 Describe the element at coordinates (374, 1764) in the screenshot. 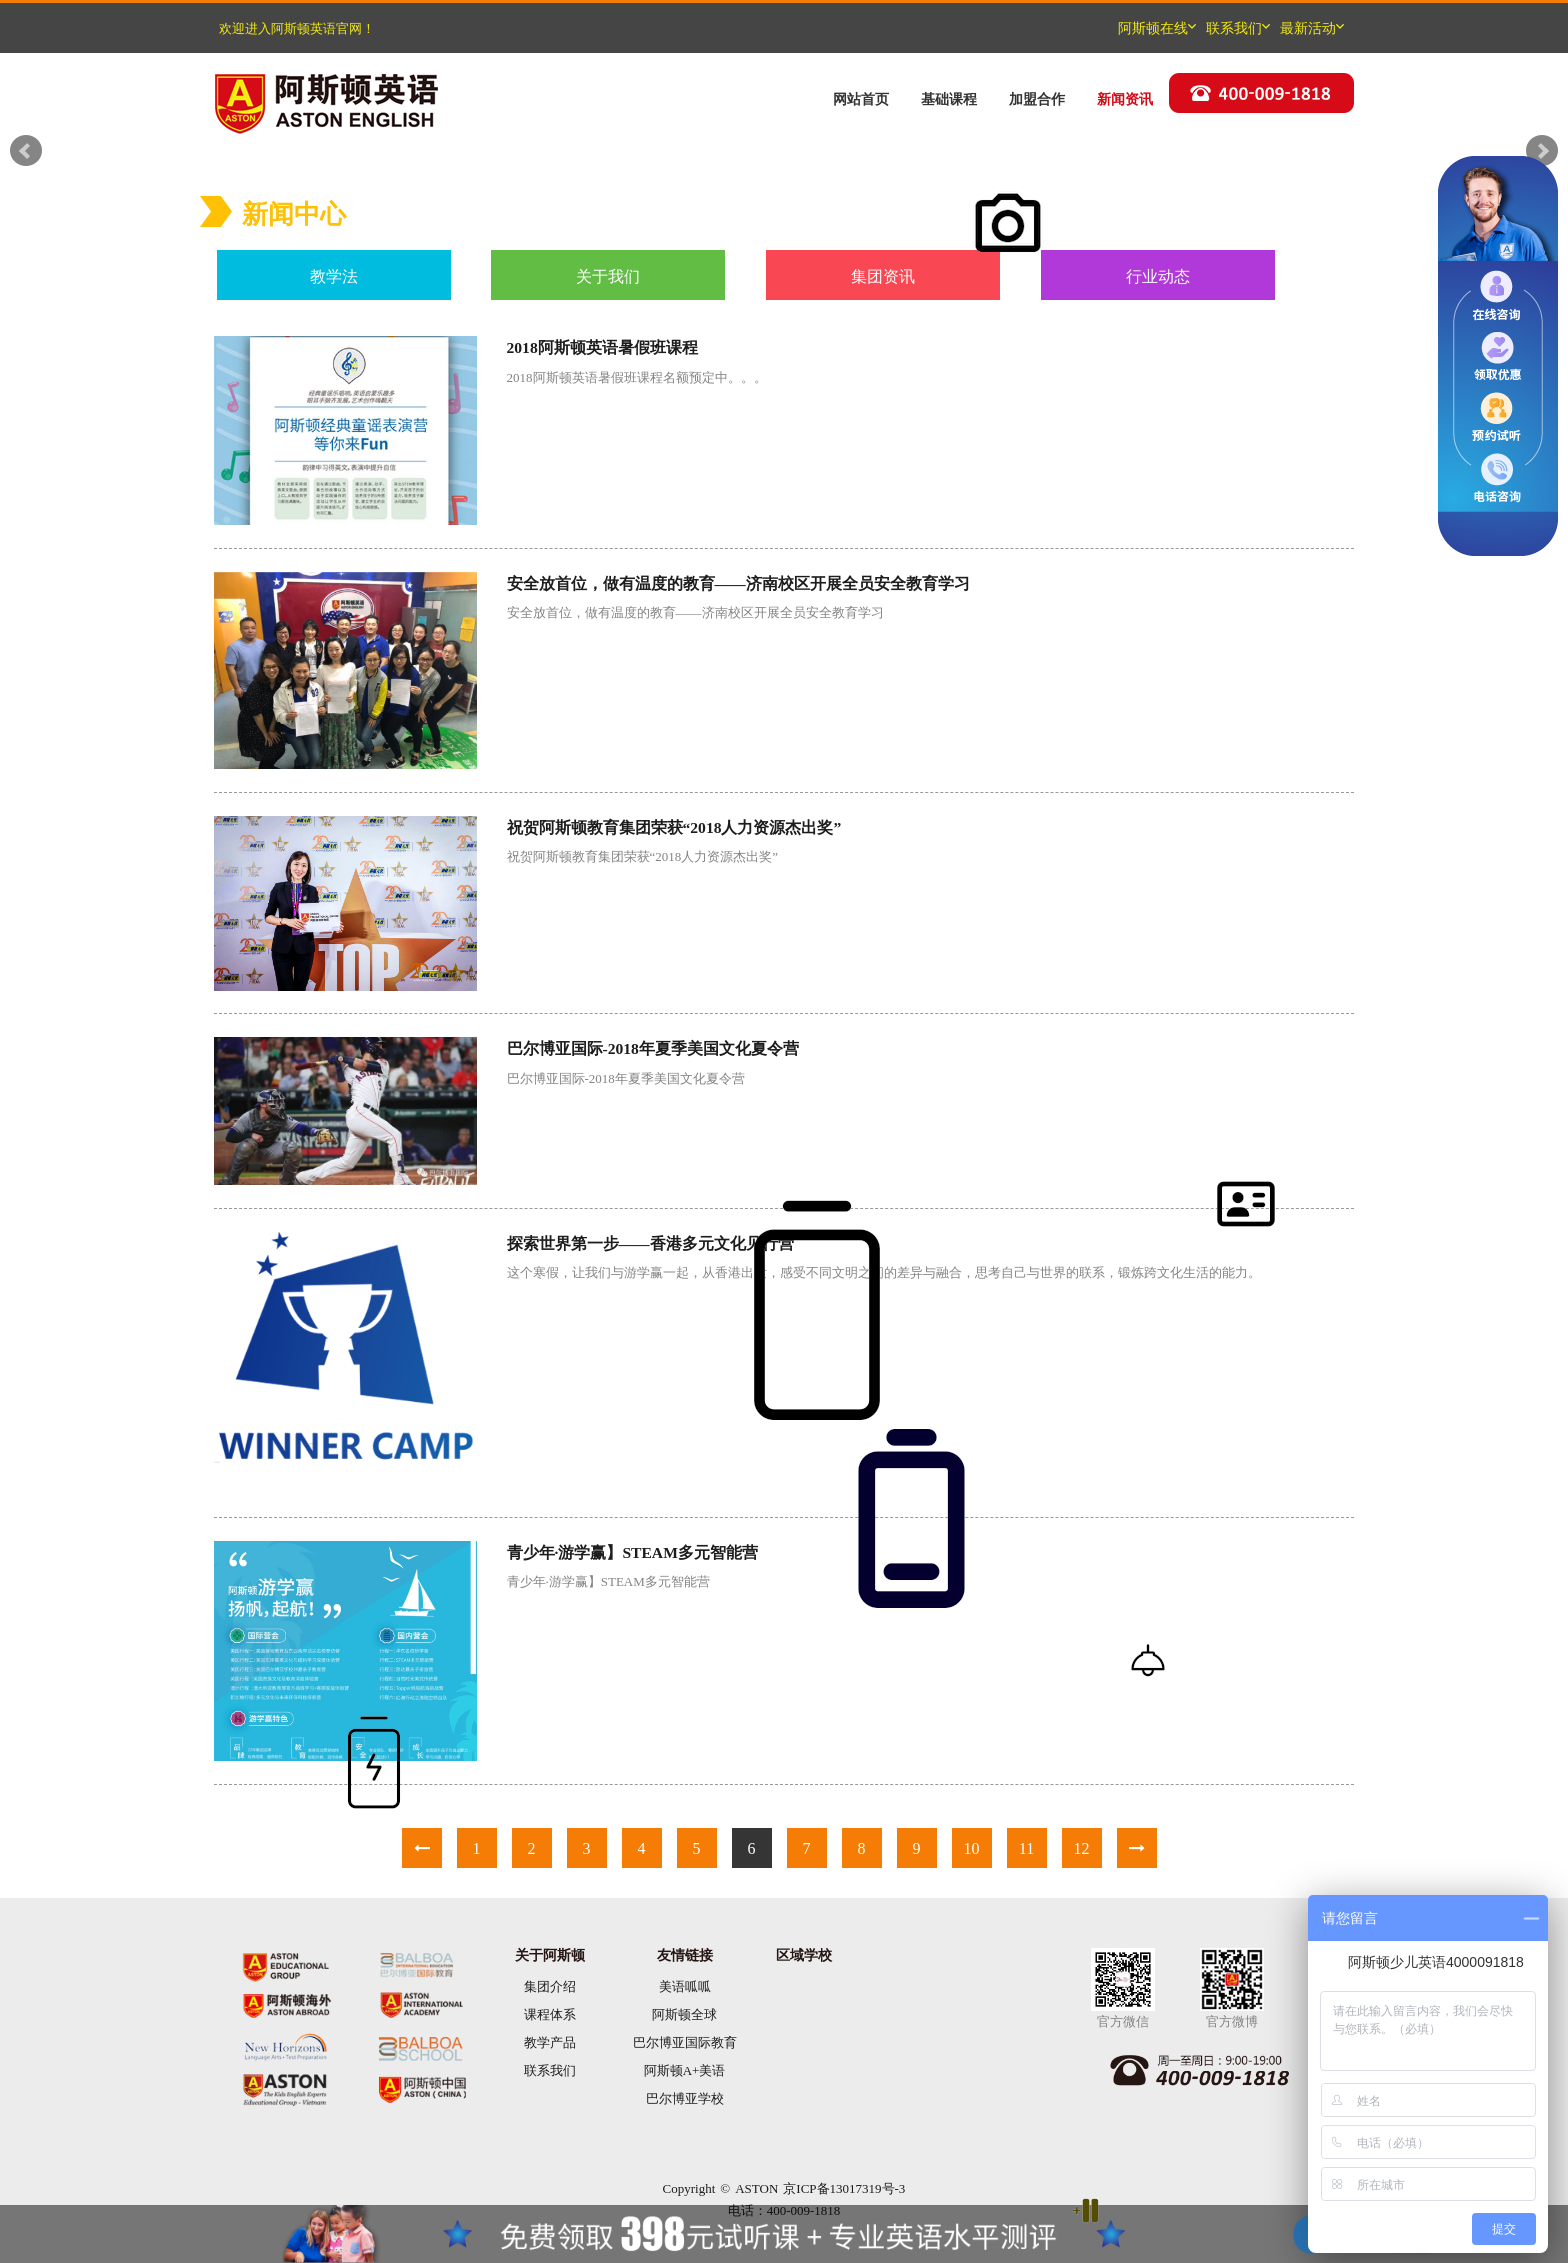

I see `indicates device is currently charging` at that location.